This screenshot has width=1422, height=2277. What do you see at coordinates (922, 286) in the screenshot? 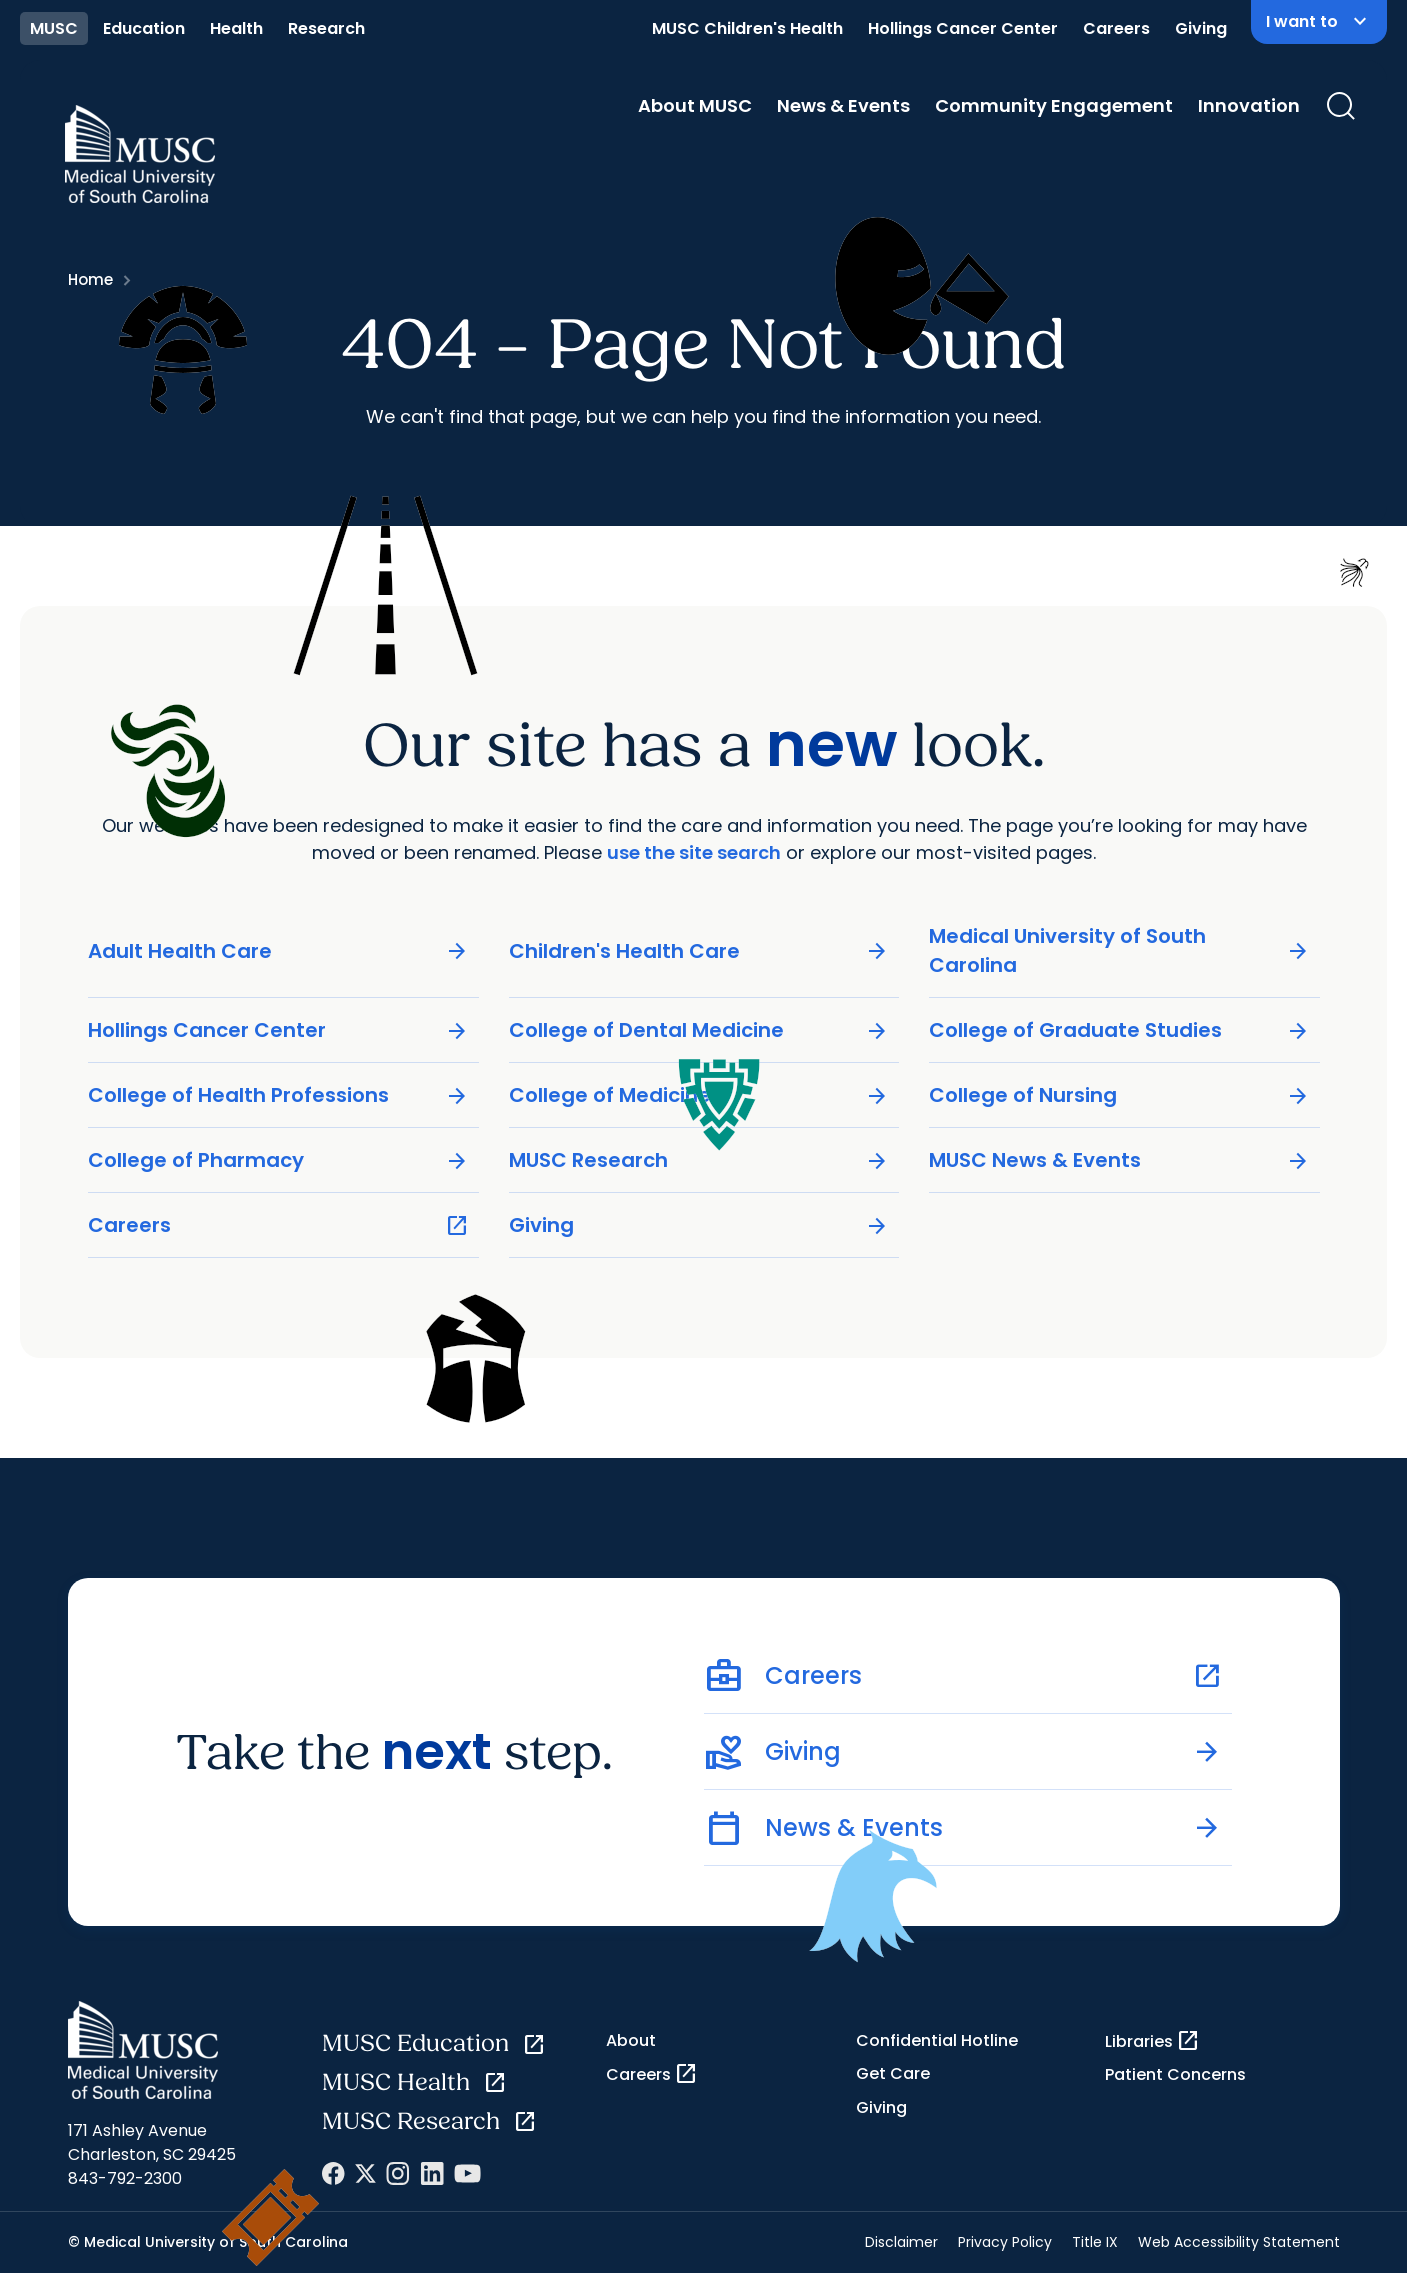
I see `indicates drinking or beverage consumption in gameplay` at bounding box center [922, 286].